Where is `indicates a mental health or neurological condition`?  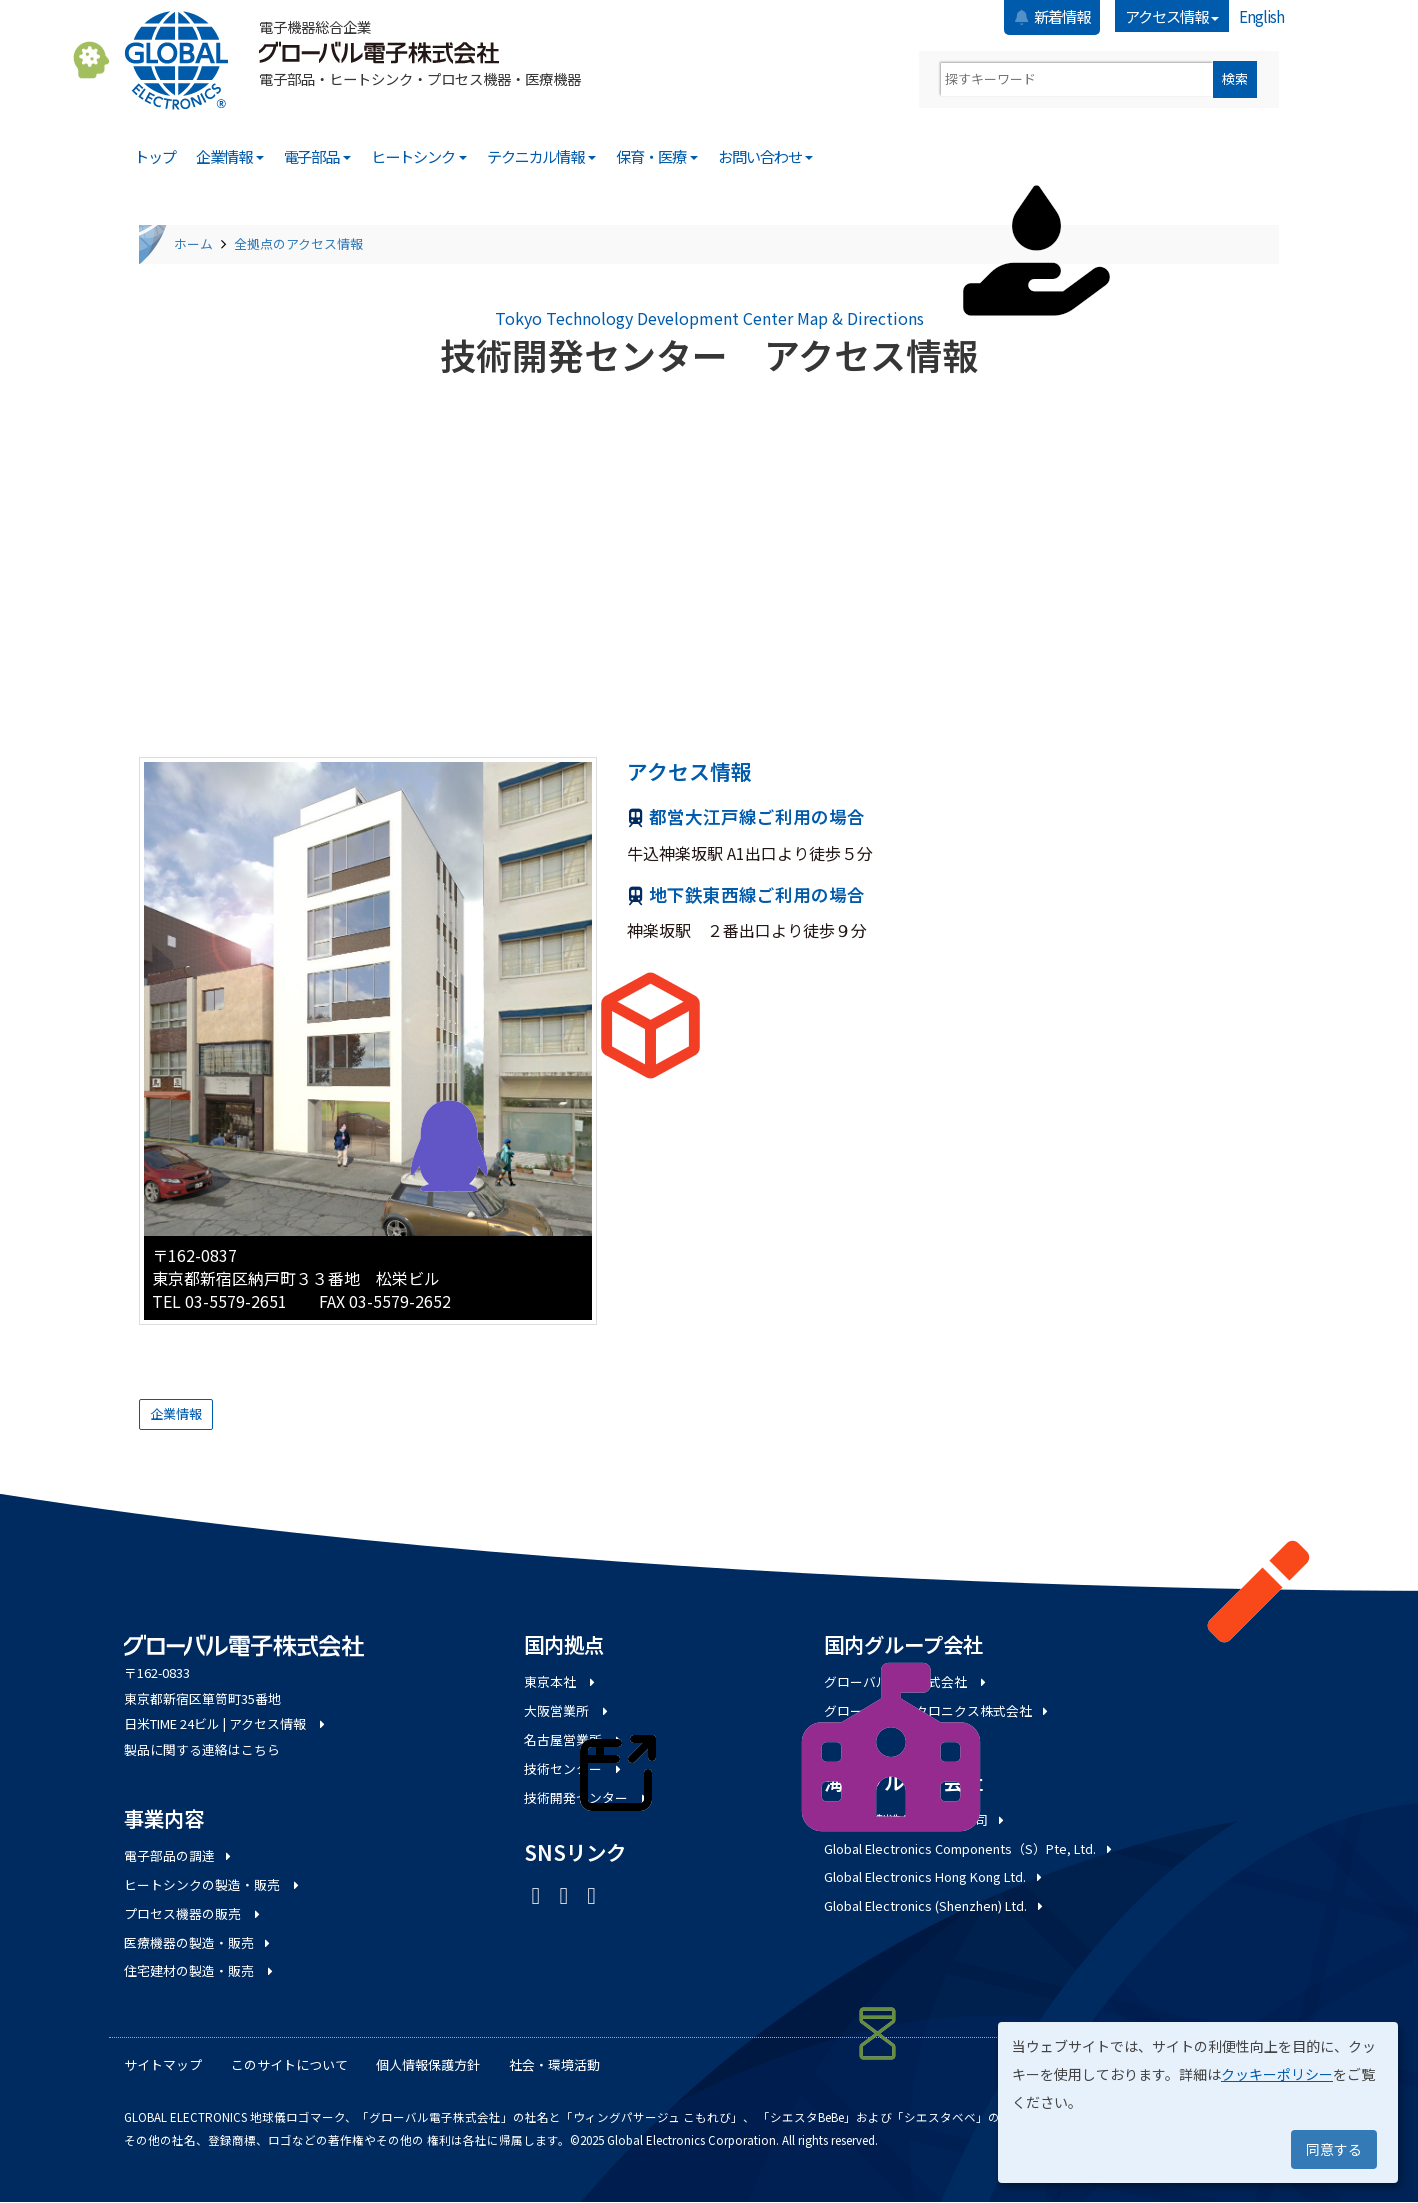
indicates a mental health or neurological condition is located at coordinates (92, 60).